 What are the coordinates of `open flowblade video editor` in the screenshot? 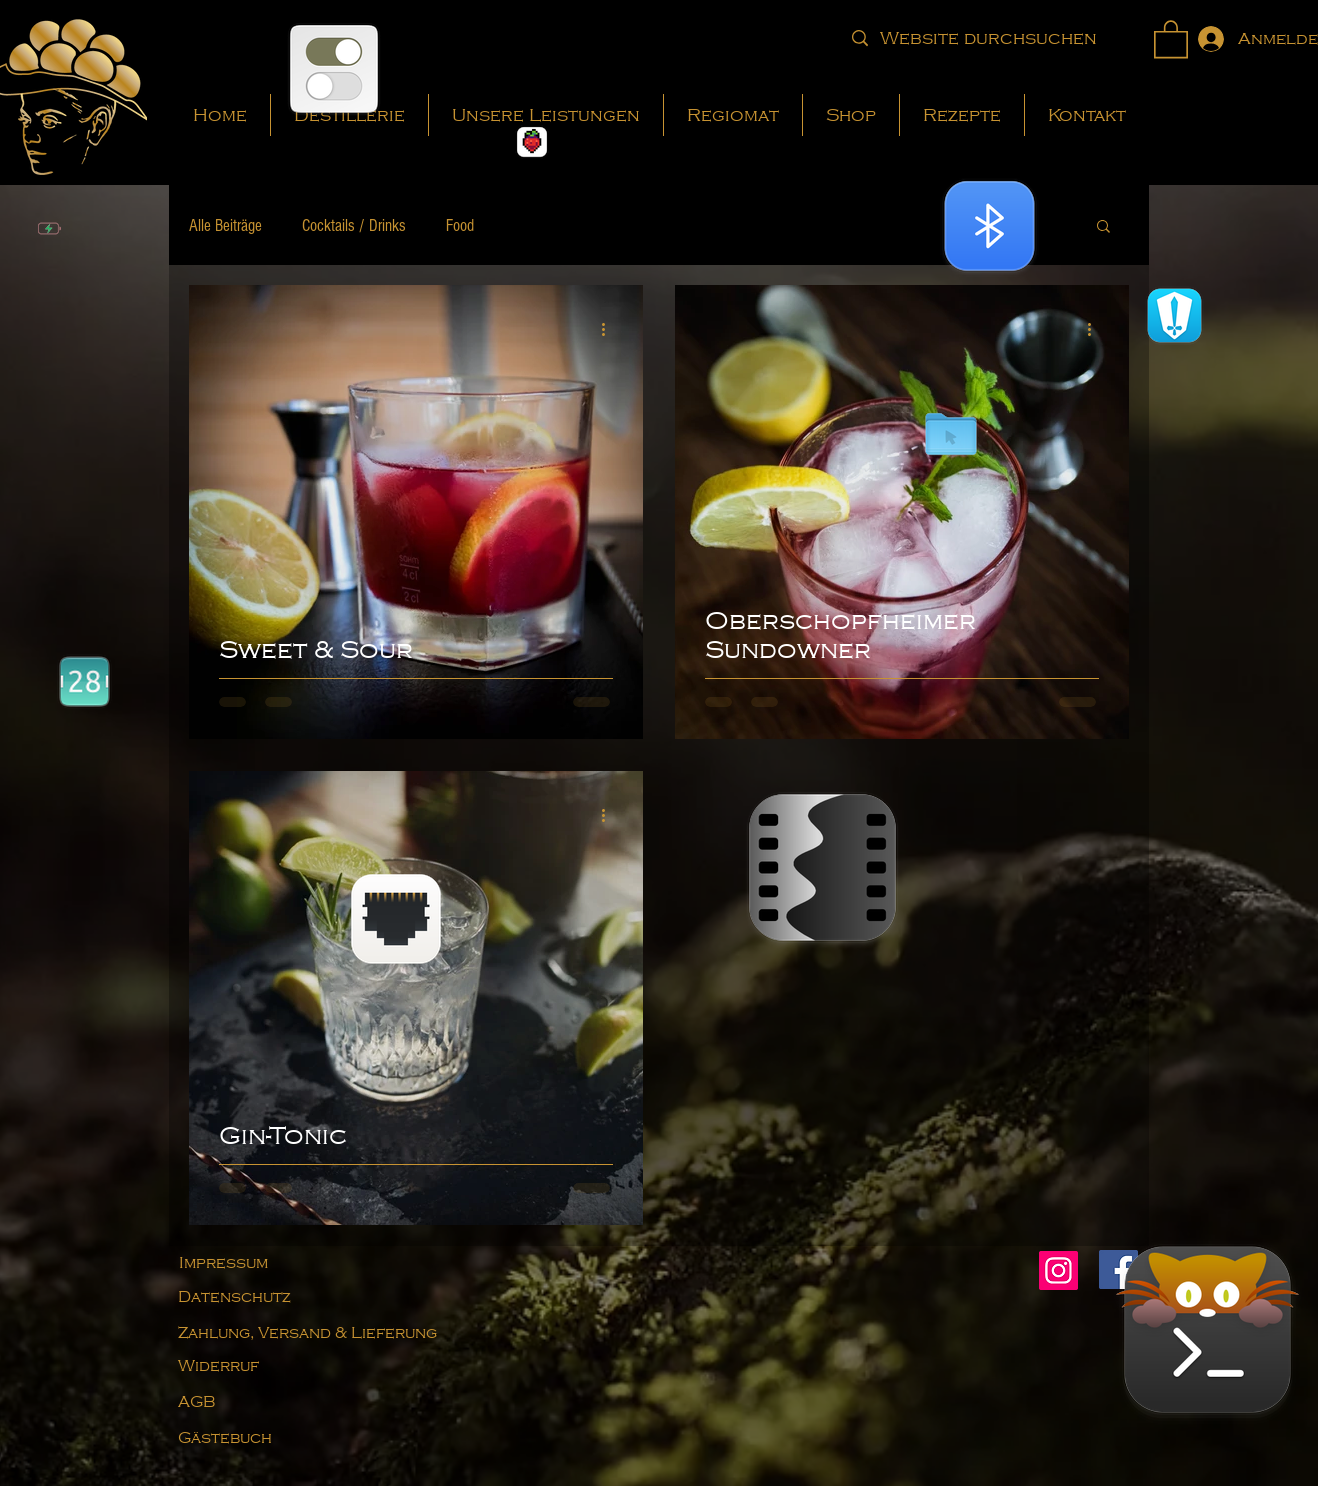 It's located at (822, 867).